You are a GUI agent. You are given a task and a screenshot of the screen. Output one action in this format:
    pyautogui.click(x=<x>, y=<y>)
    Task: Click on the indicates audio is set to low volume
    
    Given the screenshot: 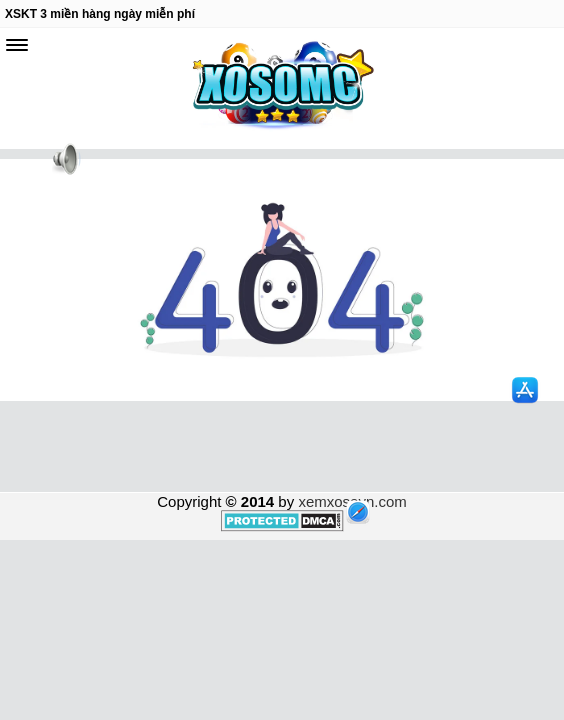 What is the action you would take?
    pyautogui.click(x=69, y=159)
    